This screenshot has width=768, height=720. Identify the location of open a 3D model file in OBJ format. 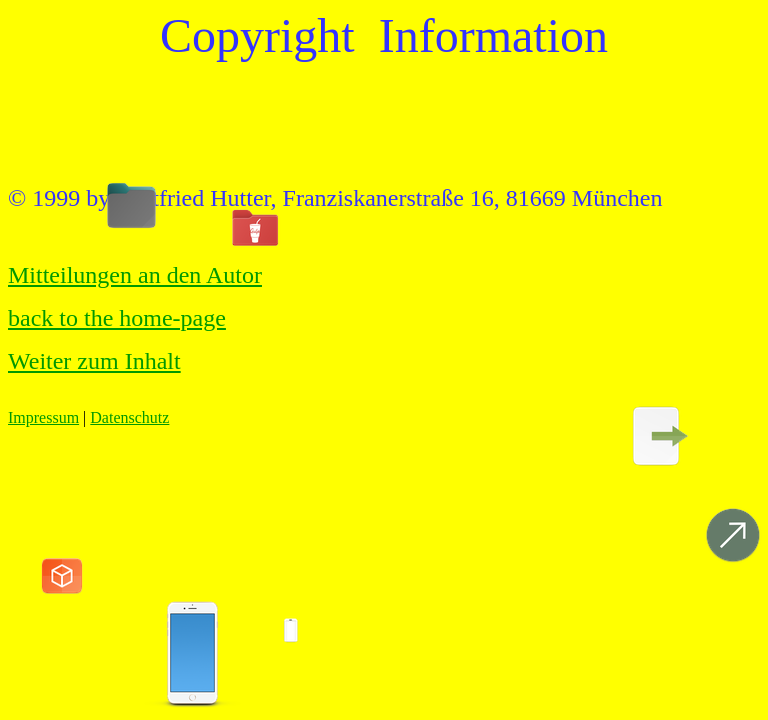
(62, 575).